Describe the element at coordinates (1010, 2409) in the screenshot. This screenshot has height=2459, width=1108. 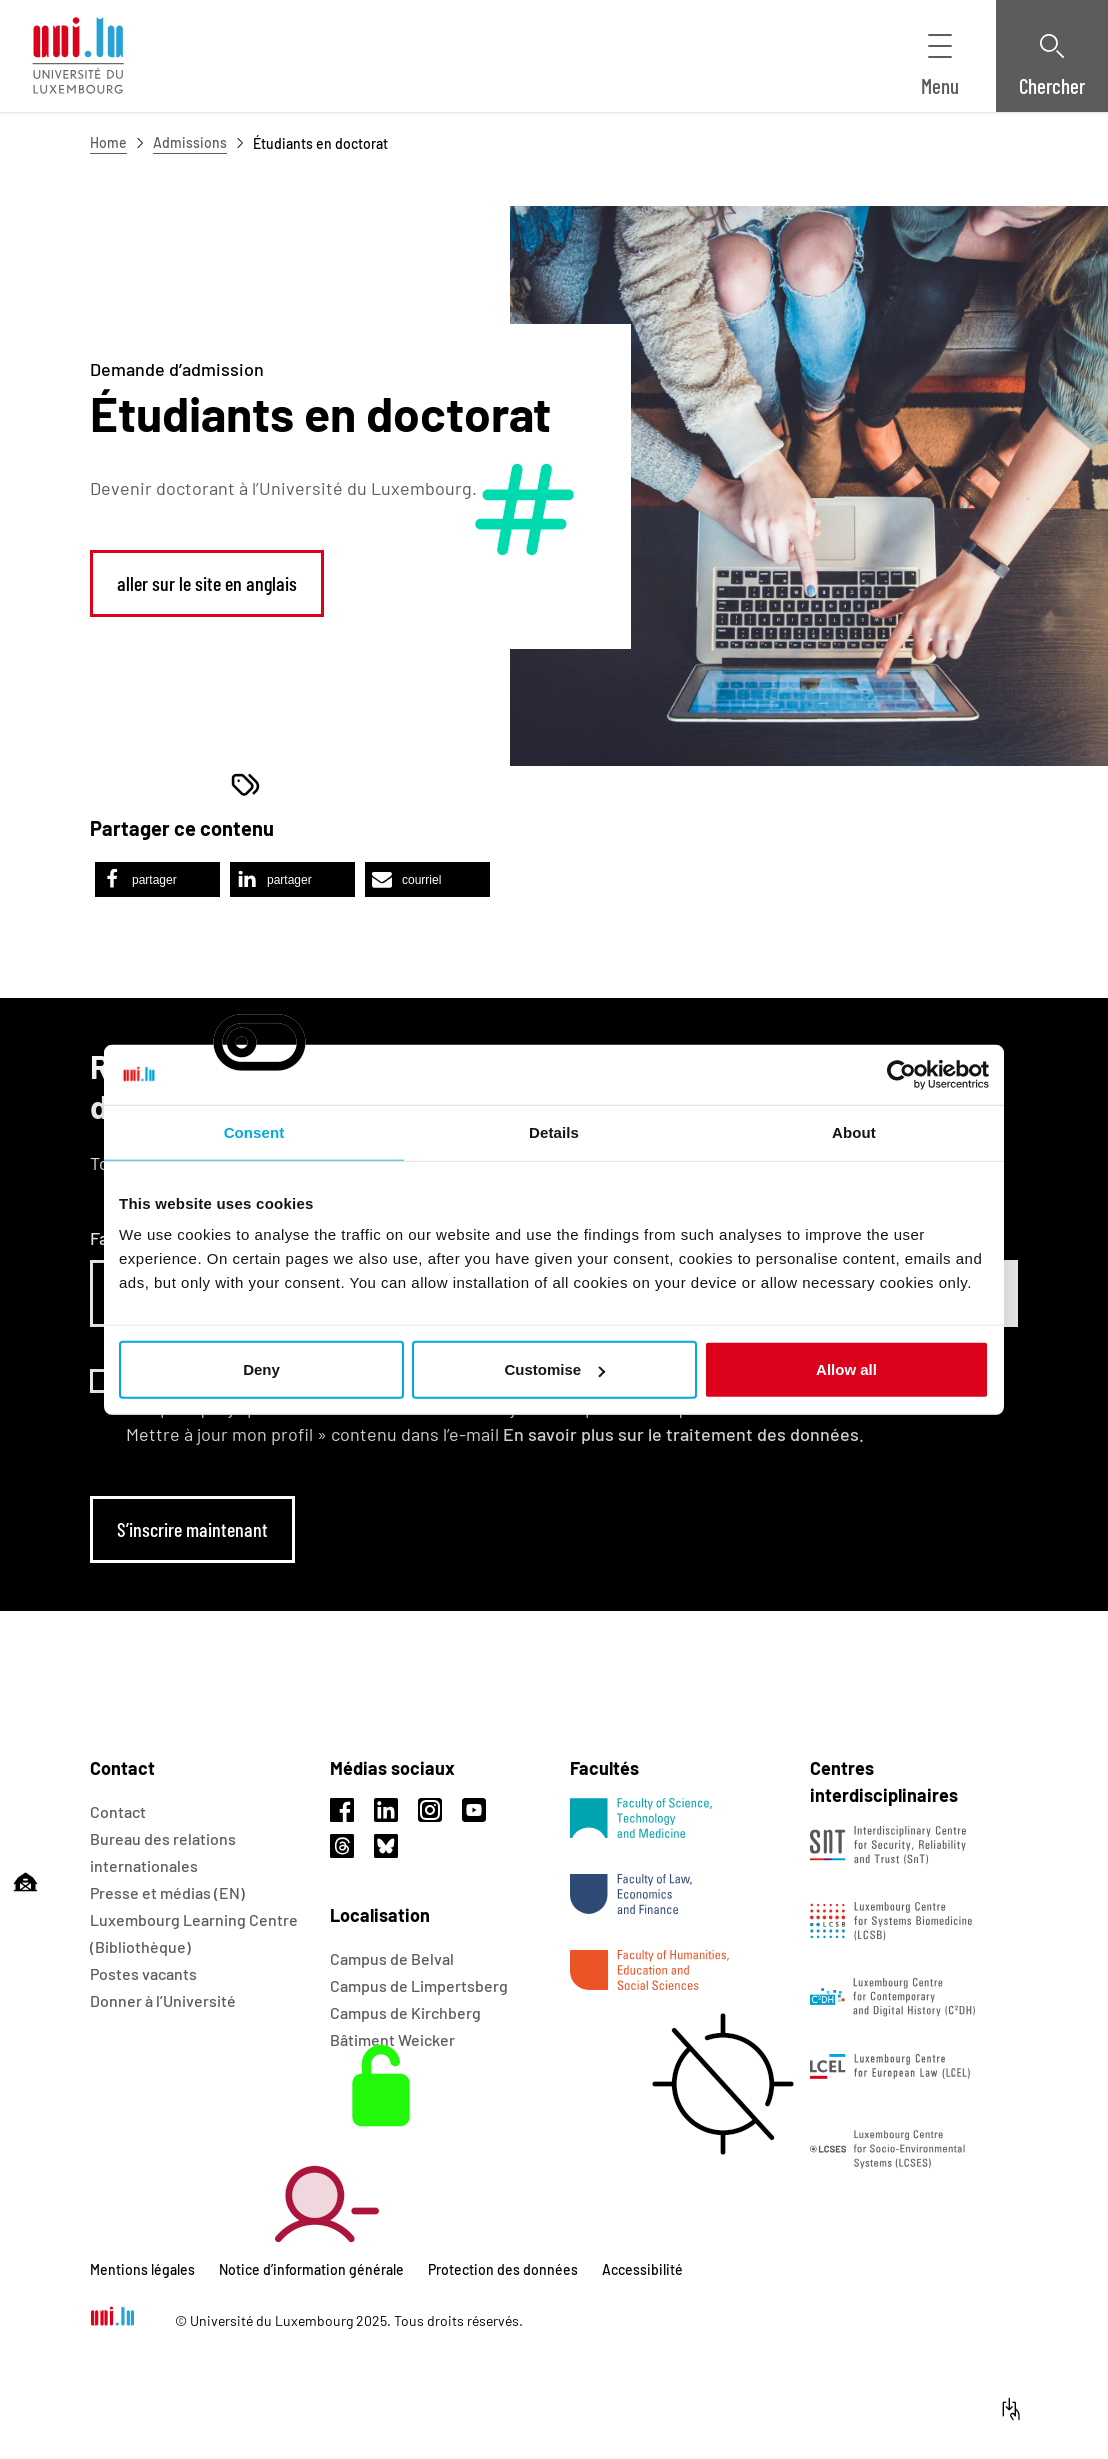
I see `withdraw funds or cash out` at that location.